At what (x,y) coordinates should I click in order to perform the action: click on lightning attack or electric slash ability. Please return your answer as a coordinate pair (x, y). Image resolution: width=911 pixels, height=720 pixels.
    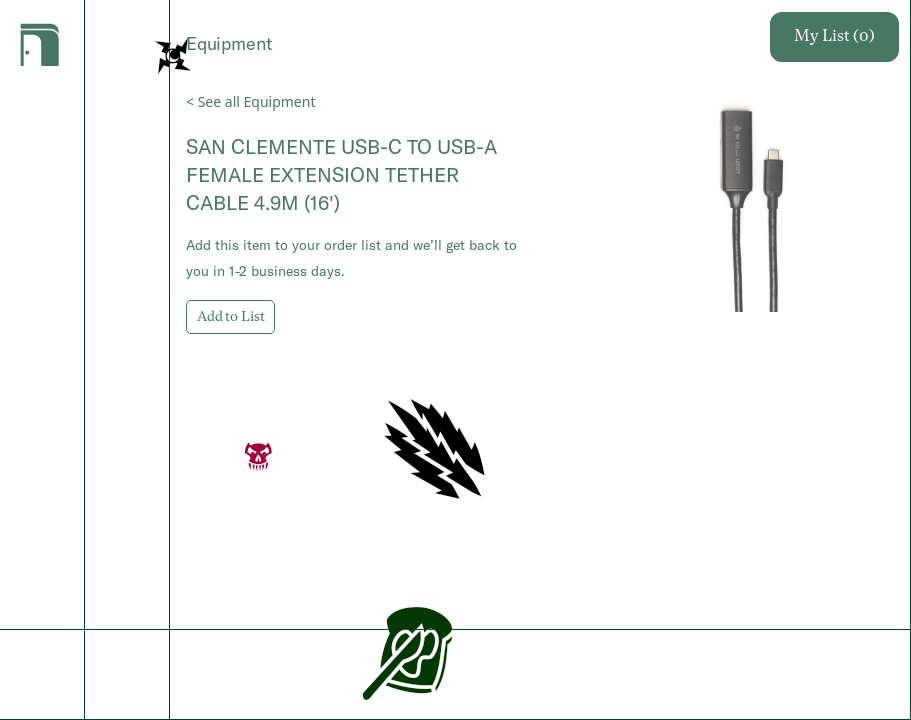
    Looking at the image, I should click on (435, 448).